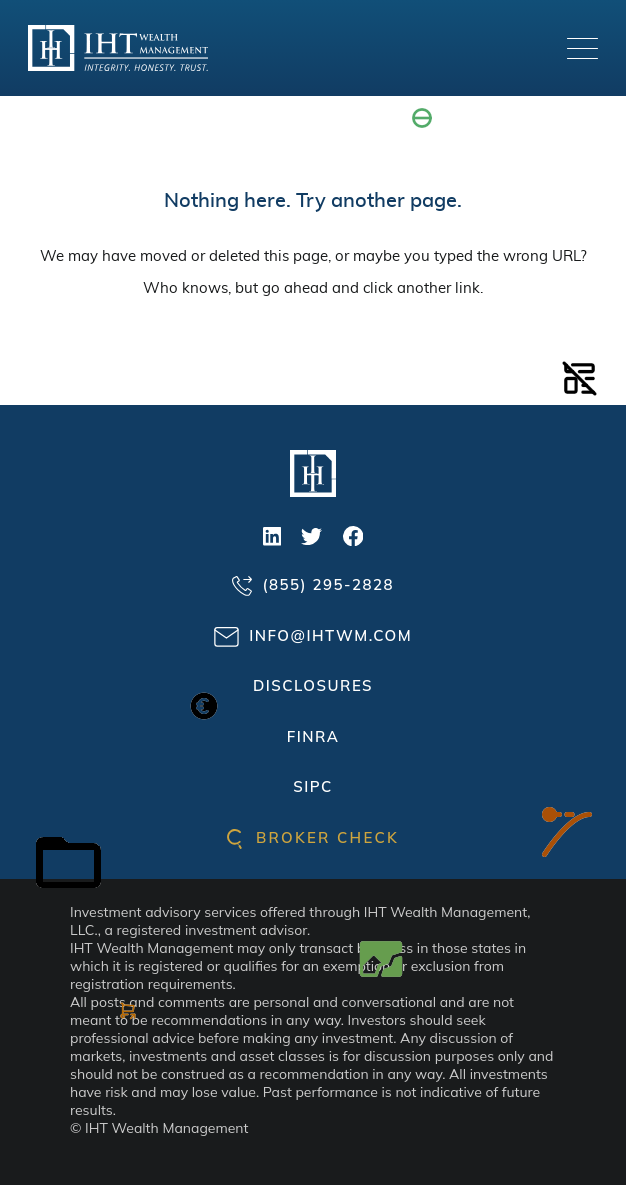 Image resolution: width=626 pixels, height=1185 pixels. What do you see at coordinates (68, 862) in the screenshot?
I see `open or access a folder` at bounding box center [68, 862].